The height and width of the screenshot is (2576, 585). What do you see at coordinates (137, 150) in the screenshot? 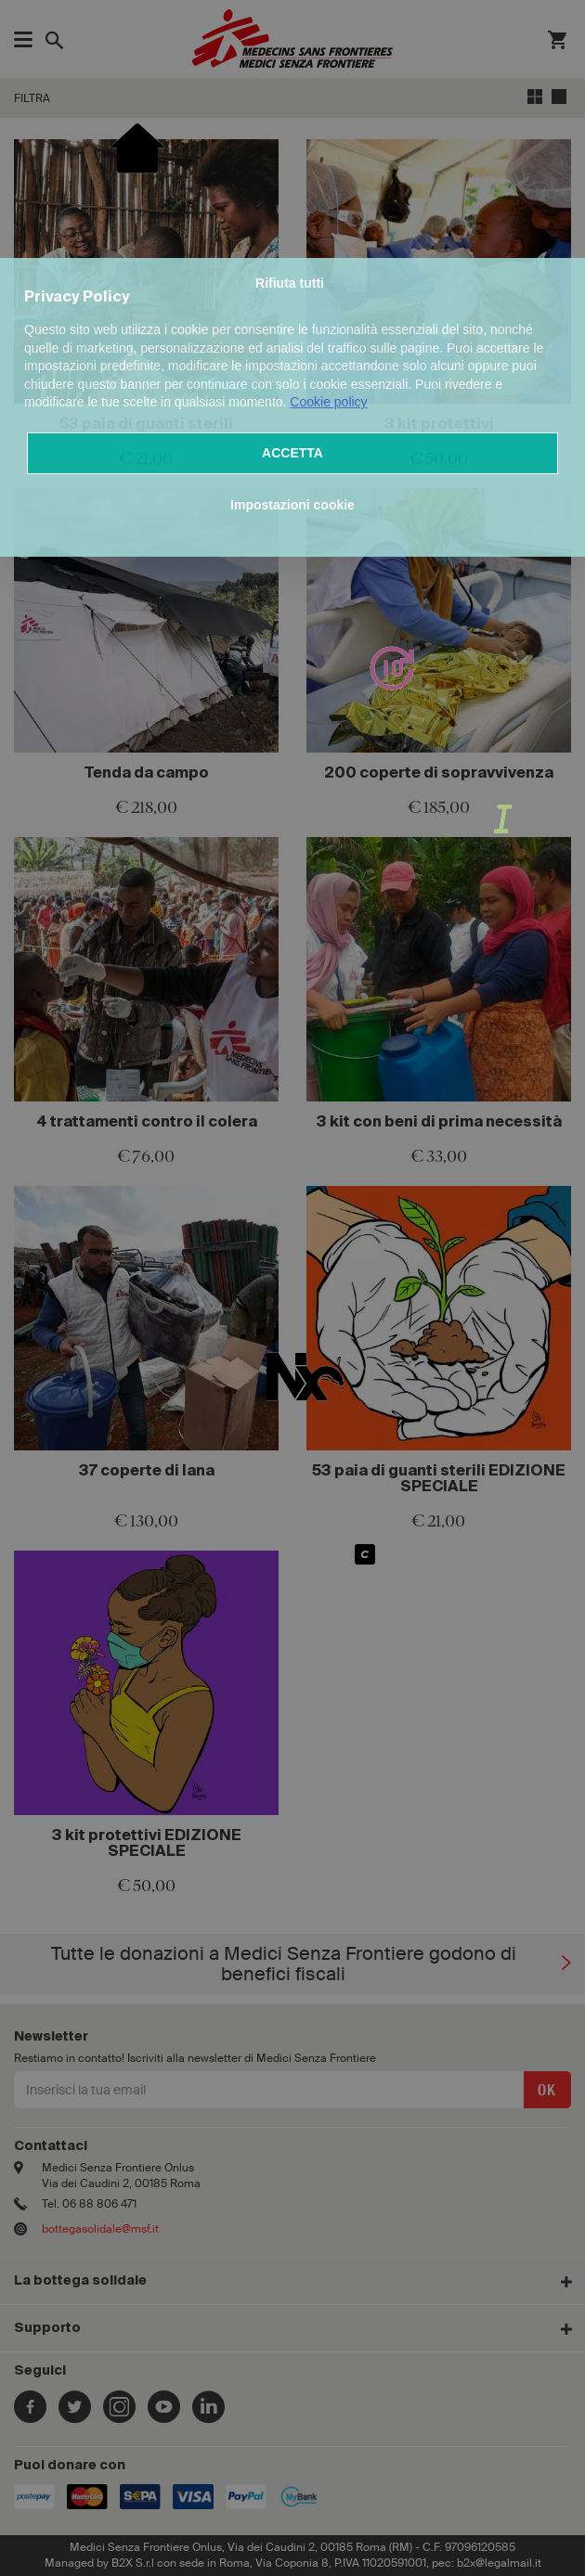
I see `navigate to home screen` at bounding box center [137, 150].